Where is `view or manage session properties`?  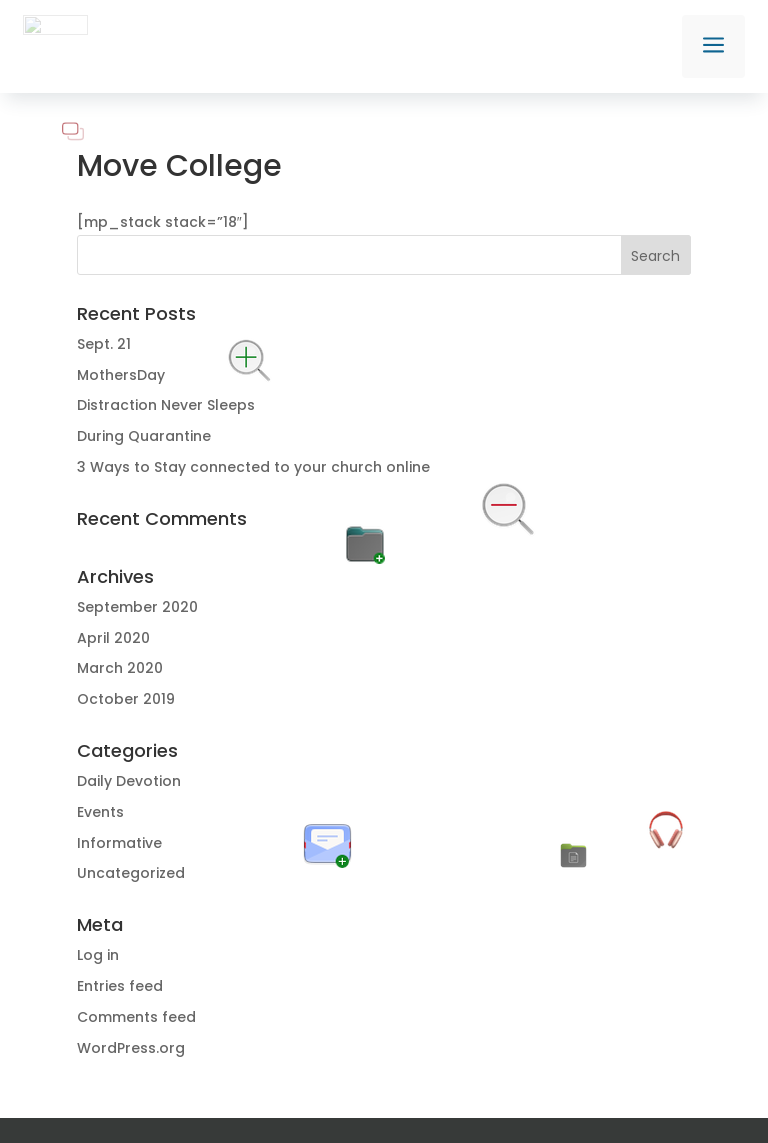 view or manage session properties is located at coordinates (73, 132).